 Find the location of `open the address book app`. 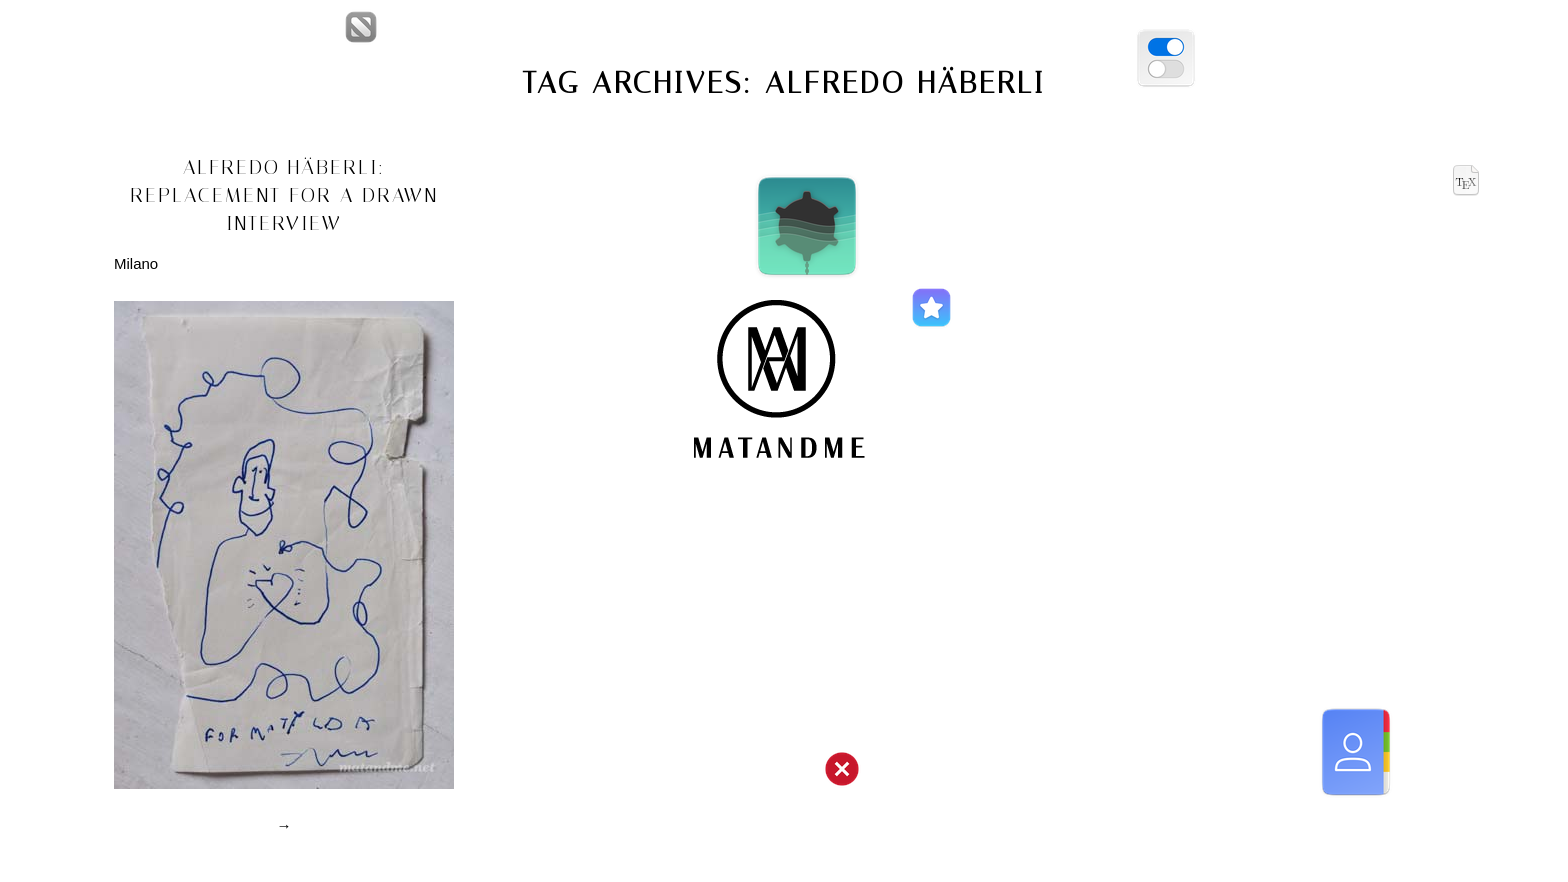

open the address book app is located at coordinates (1356, 752).